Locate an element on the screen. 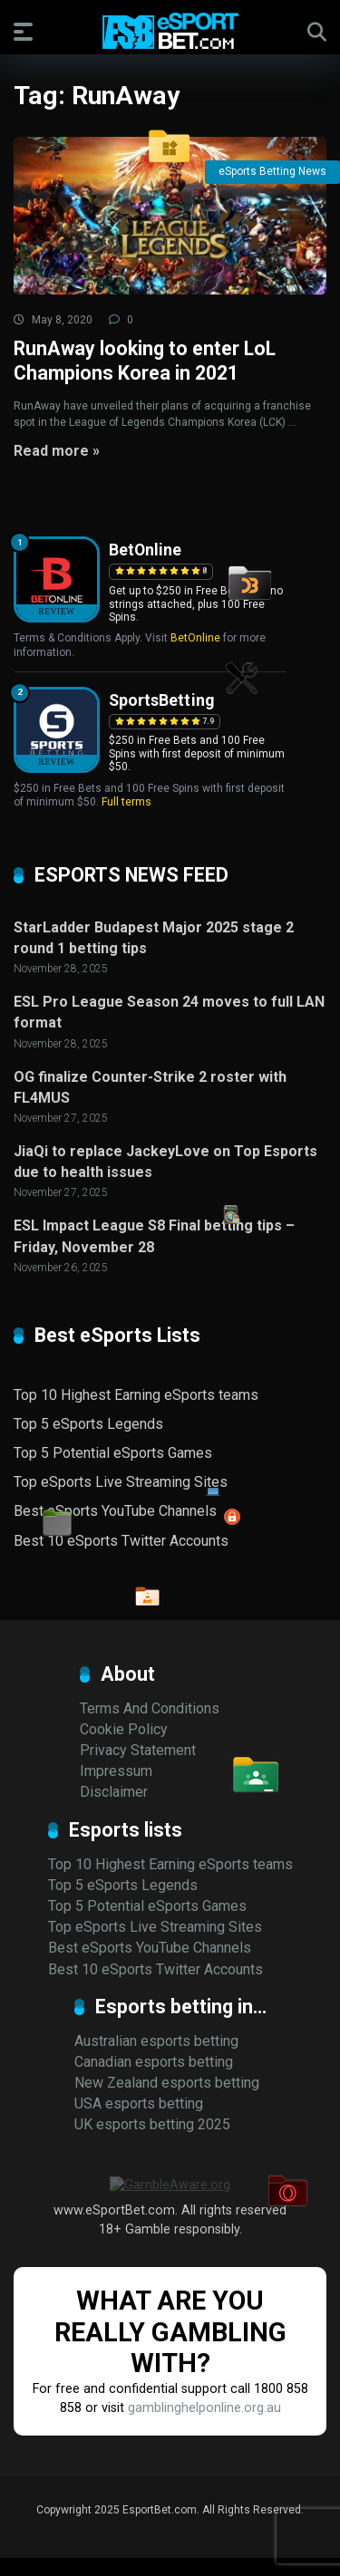 Image resolution: width=340 pixels, height=2576 pixels. access the utilities folder in the sidebar is located at coordinates (241, 678).